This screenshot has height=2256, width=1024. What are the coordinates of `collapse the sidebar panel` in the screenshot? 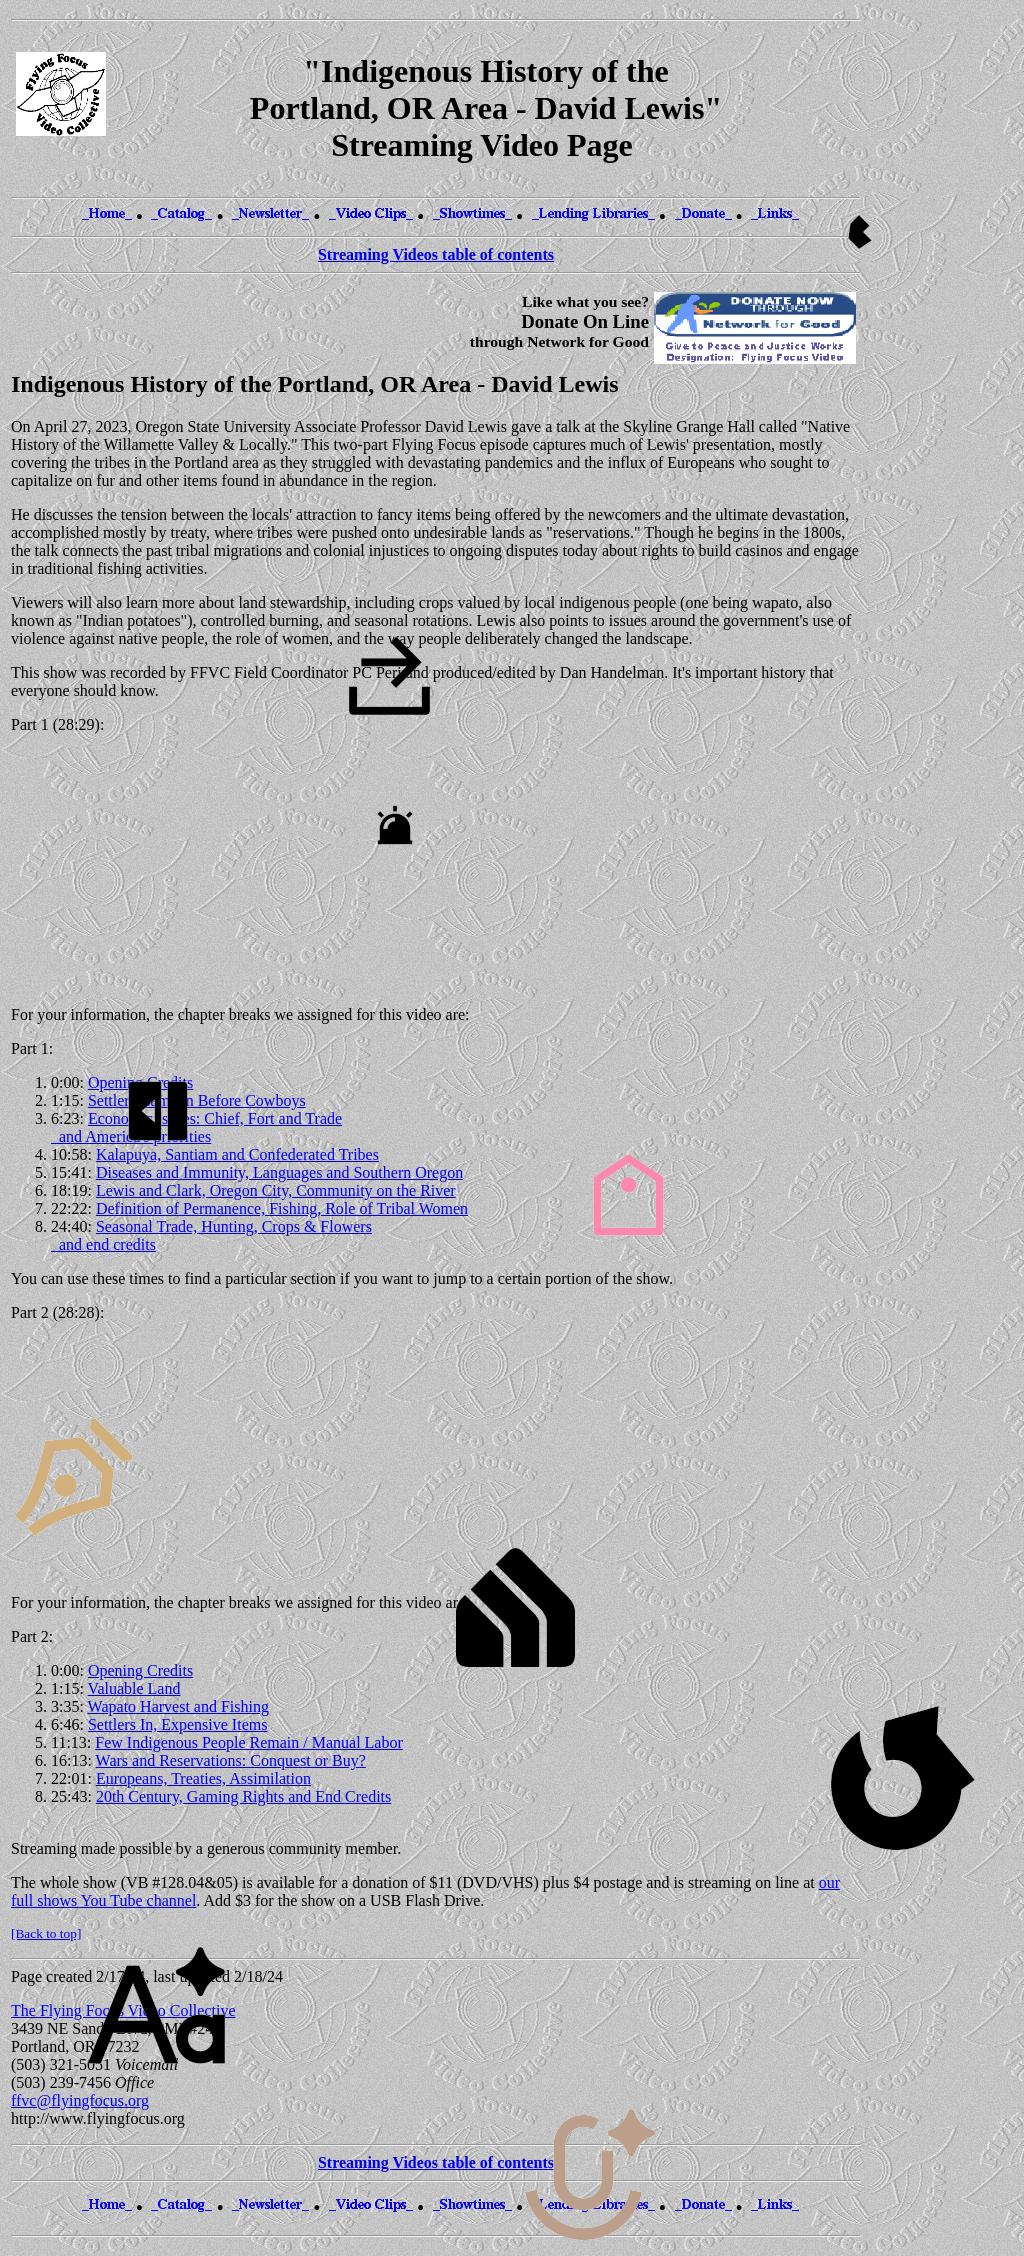 It's located at (158, 1111).